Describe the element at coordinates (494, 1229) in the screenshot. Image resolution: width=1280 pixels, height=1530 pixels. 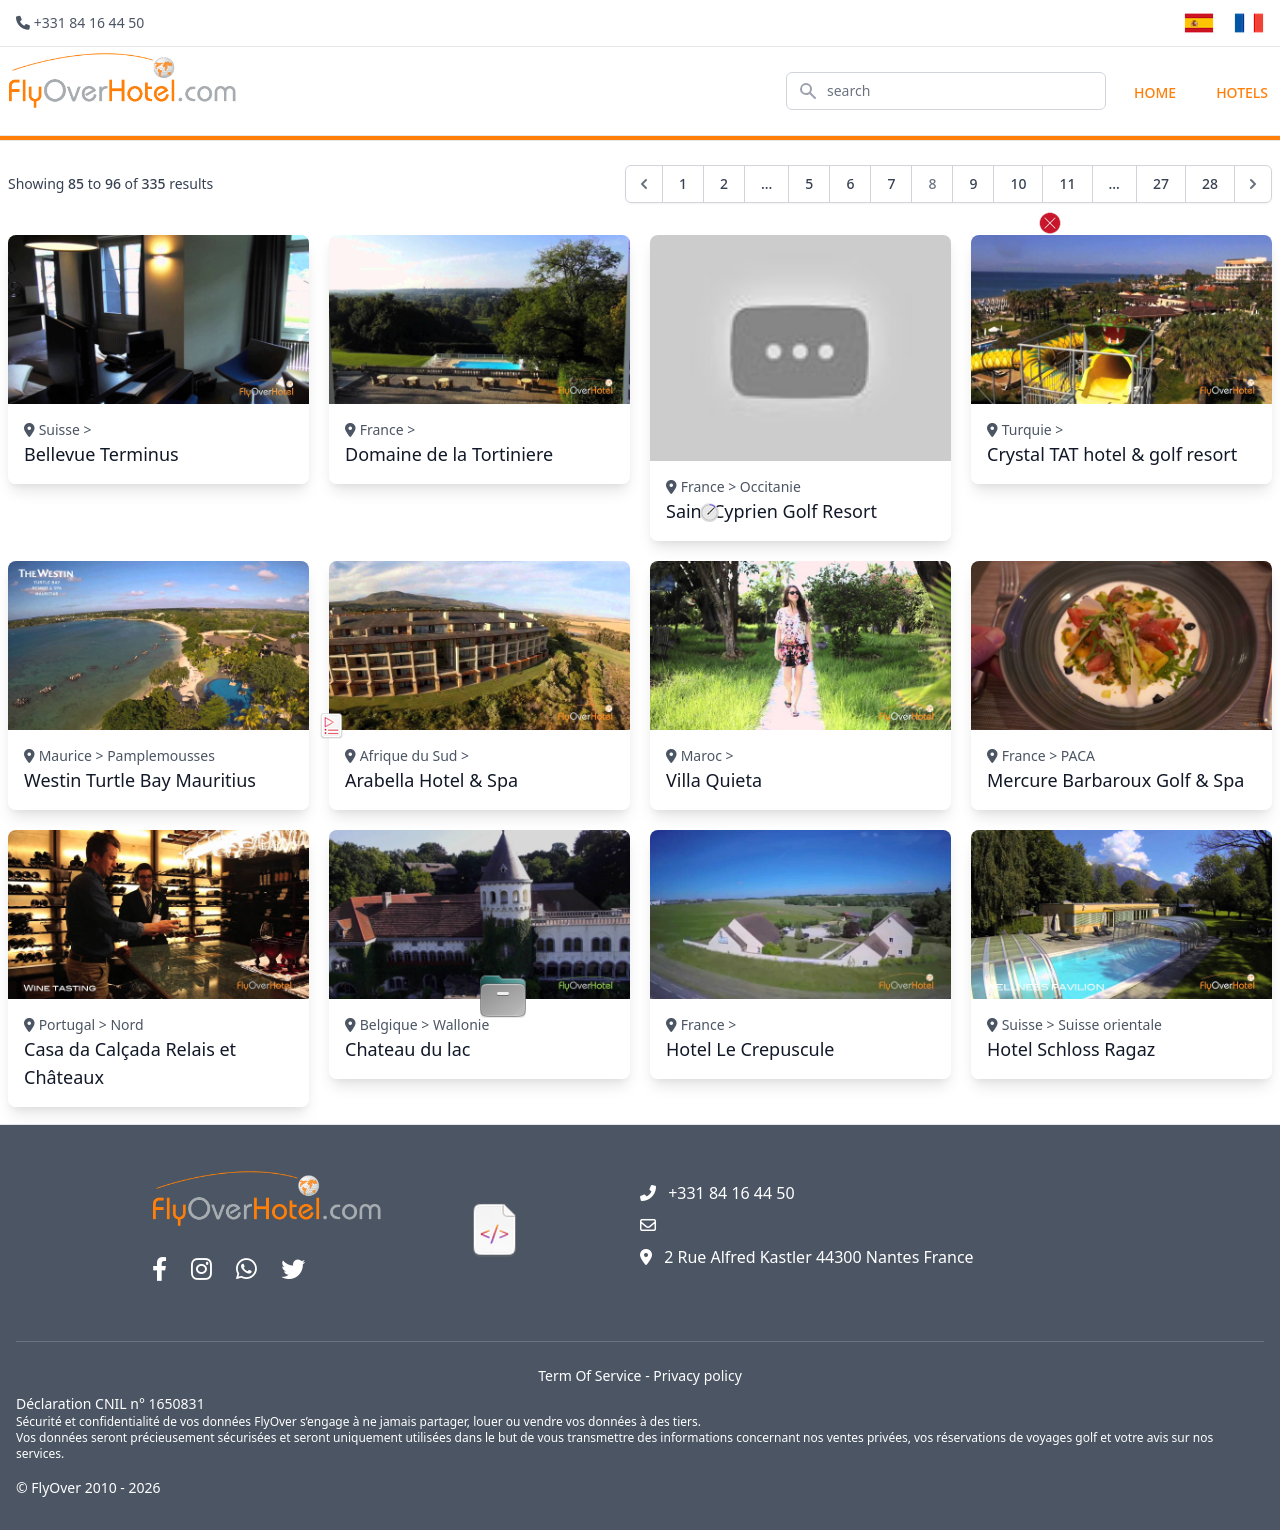
I see `a maven xml configuration file` at that location.